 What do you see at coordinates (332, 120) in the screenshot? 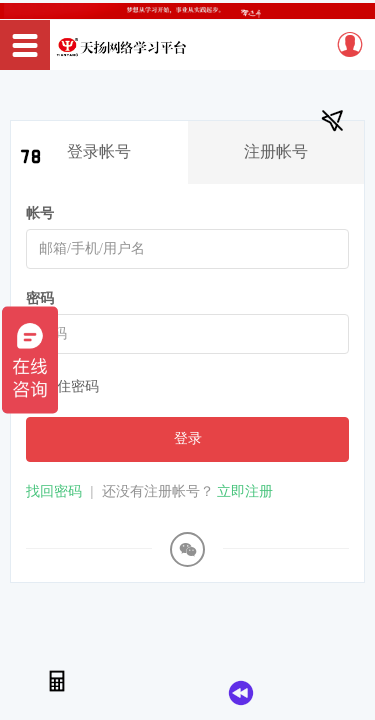
I see `location services disabled` at bounding box center [332, 120].